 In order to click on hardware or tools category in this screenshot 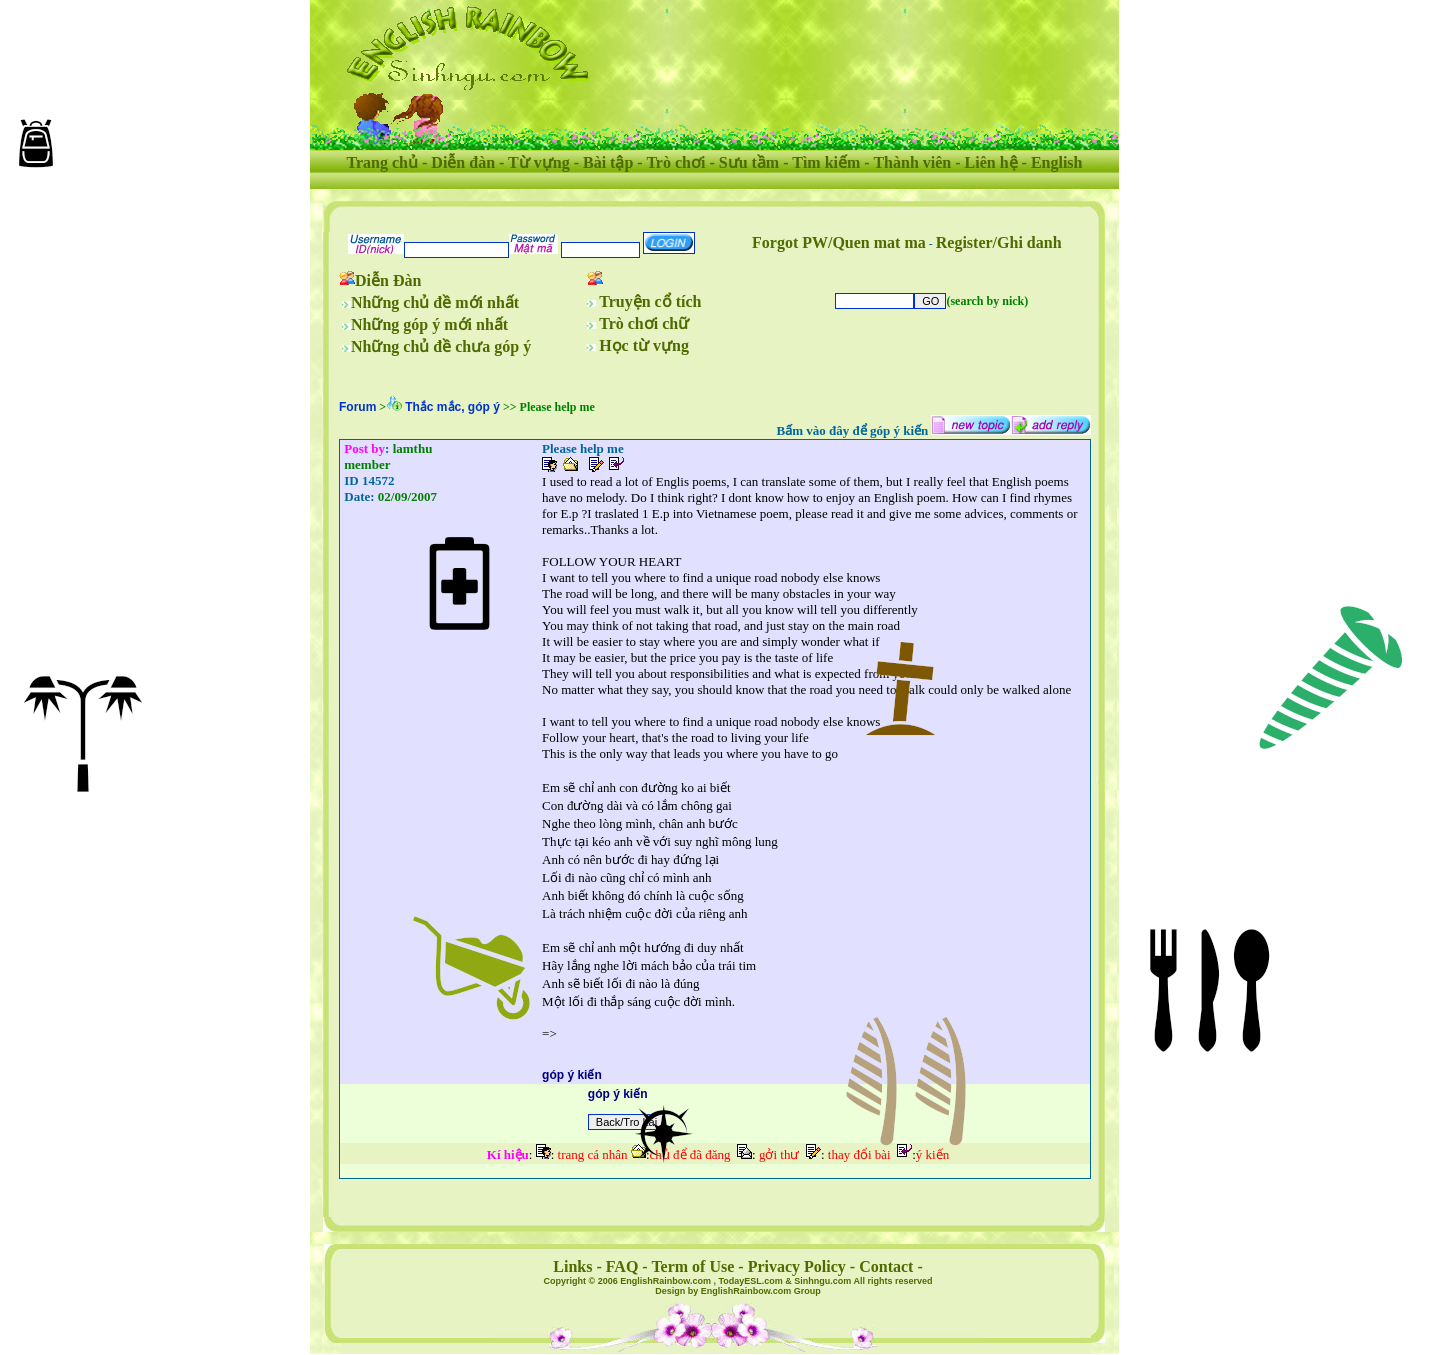, I will do `click(1330, 677)`.